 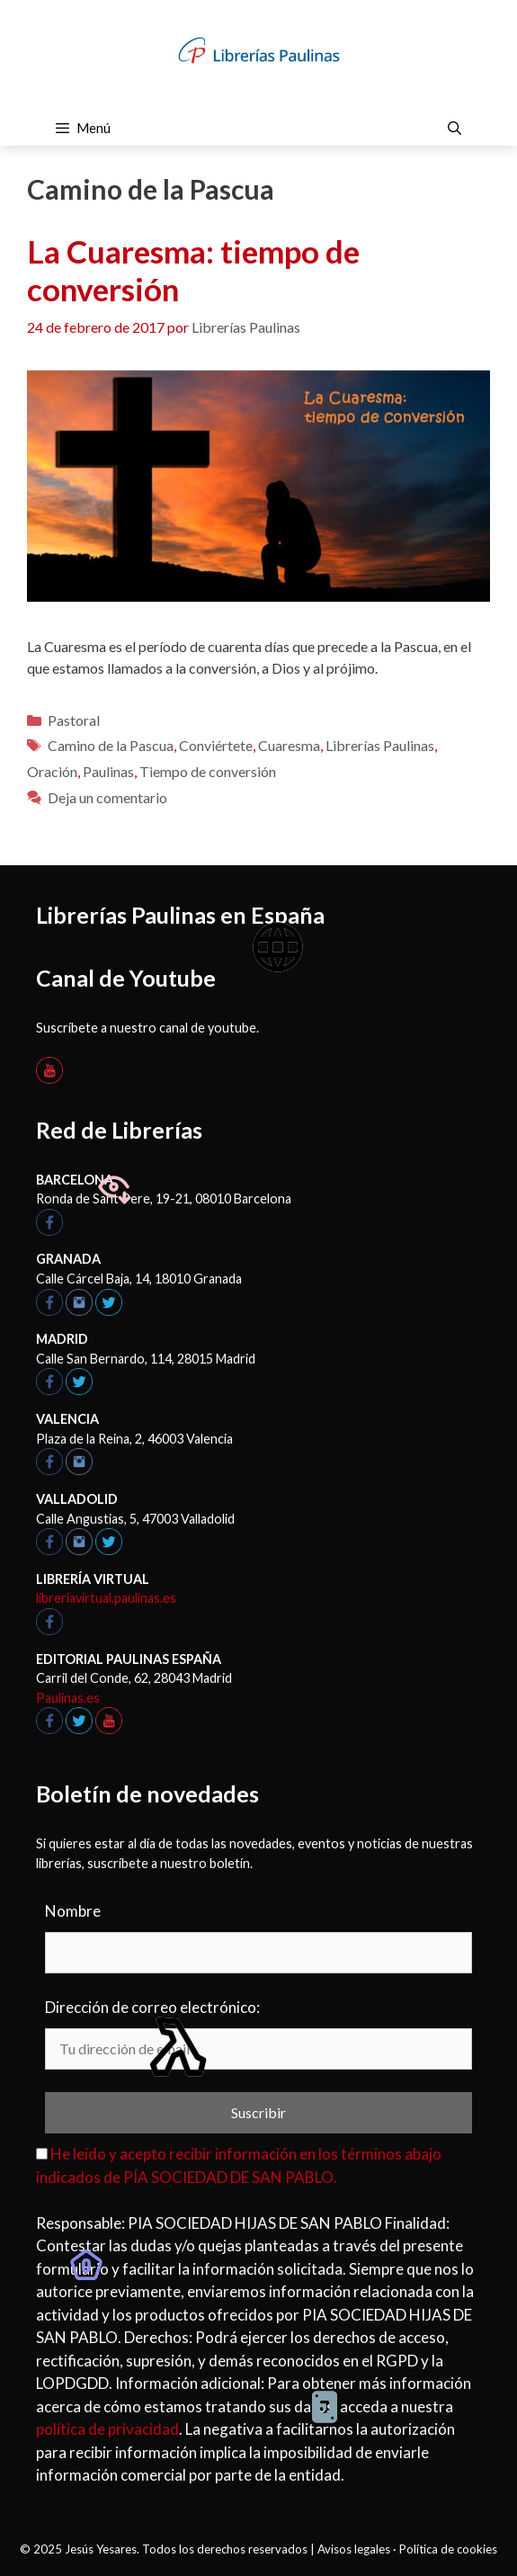 What do you see at coordinates (325, 2407) in the screenshot?
I see `jack playing card in a card game app` at bounding box center [325, 2407].